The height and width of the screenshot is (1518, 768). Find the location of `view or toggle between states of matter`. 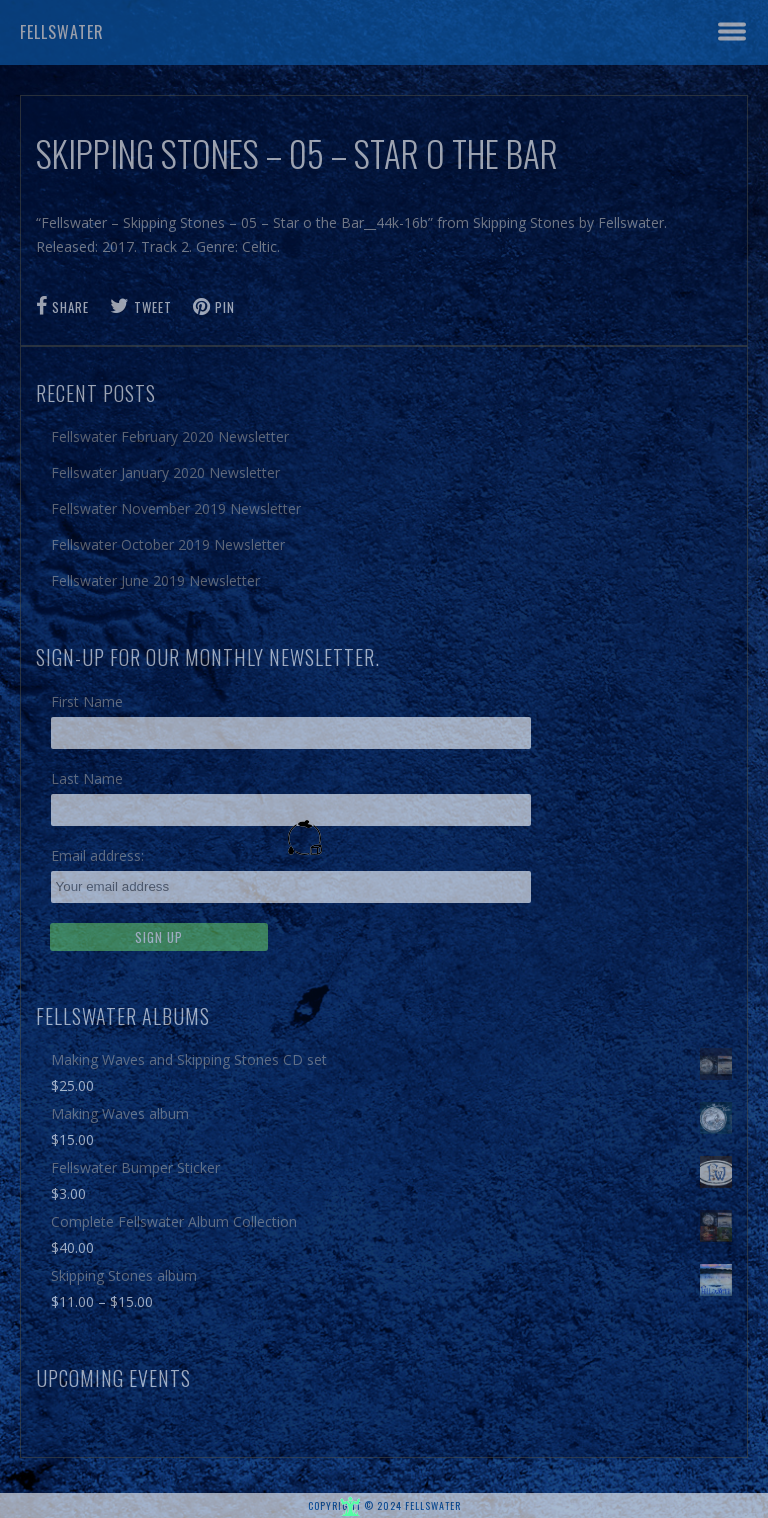

view or toggle between states of matter is located at coordinates (304, 838).